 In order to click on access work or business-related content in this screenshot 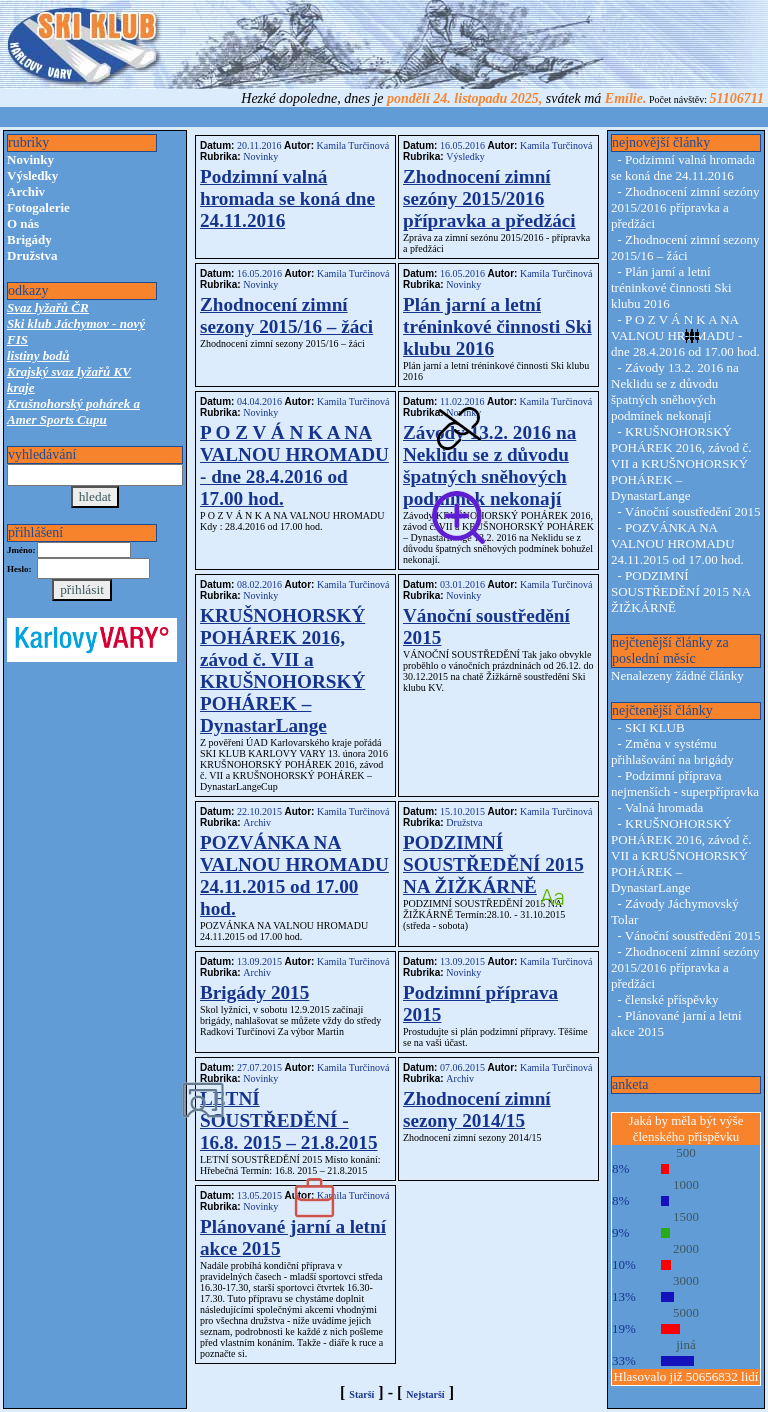, I will do `click(314, 1199)`.